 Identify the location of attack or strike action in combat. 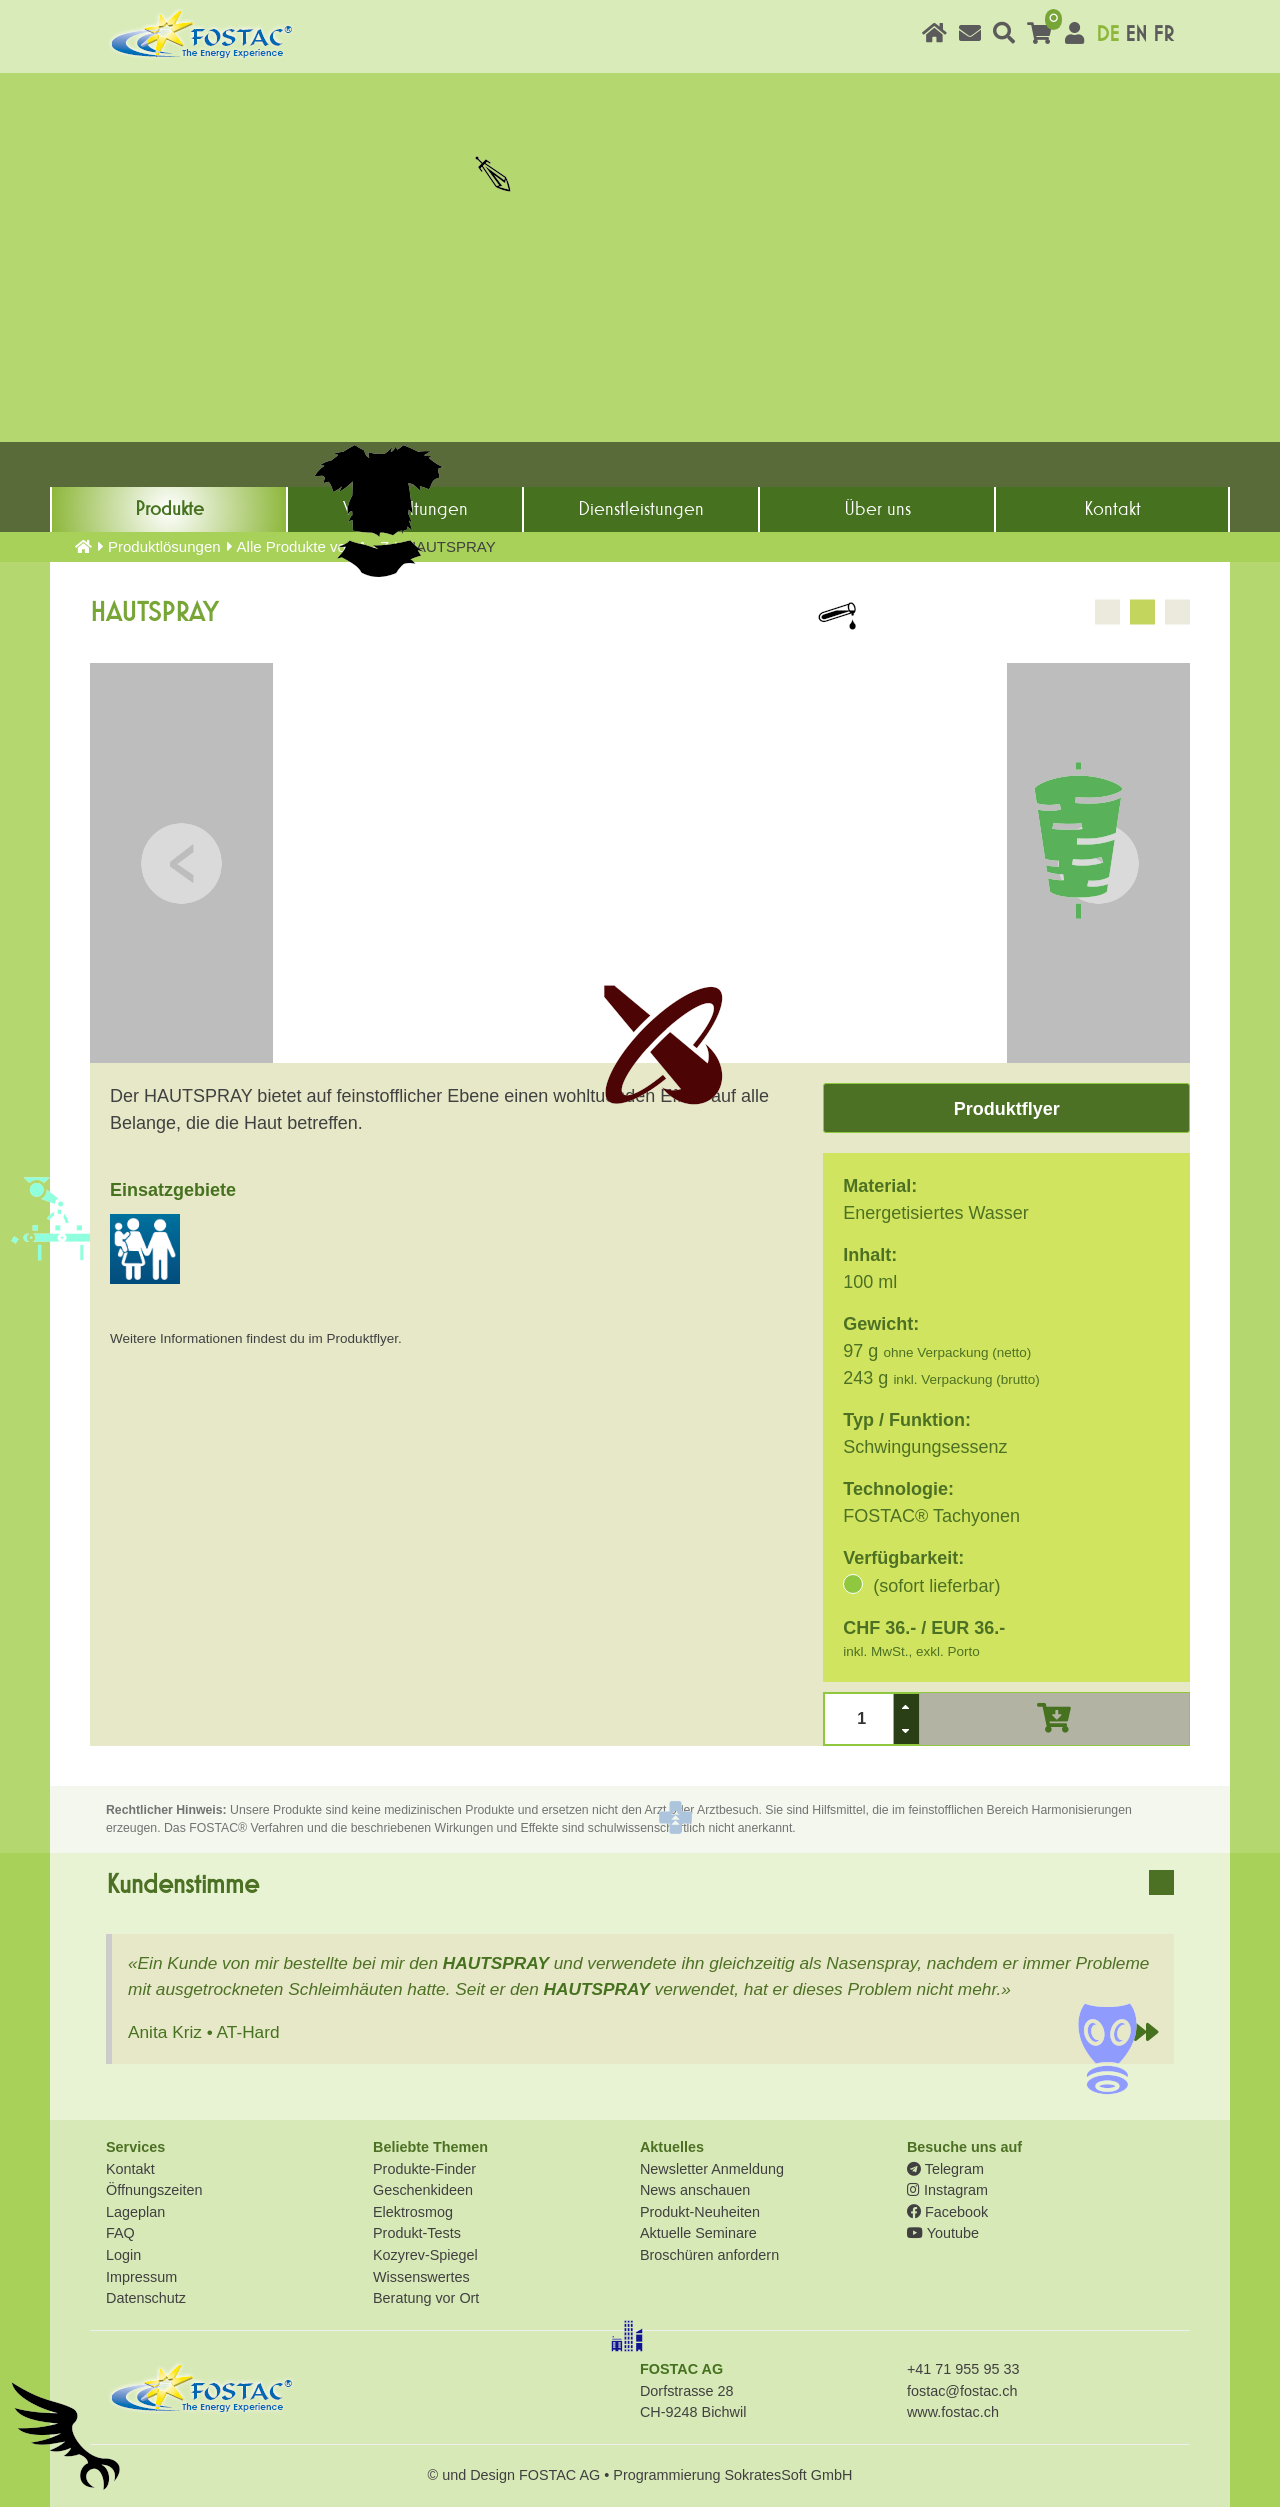
(493, 174).